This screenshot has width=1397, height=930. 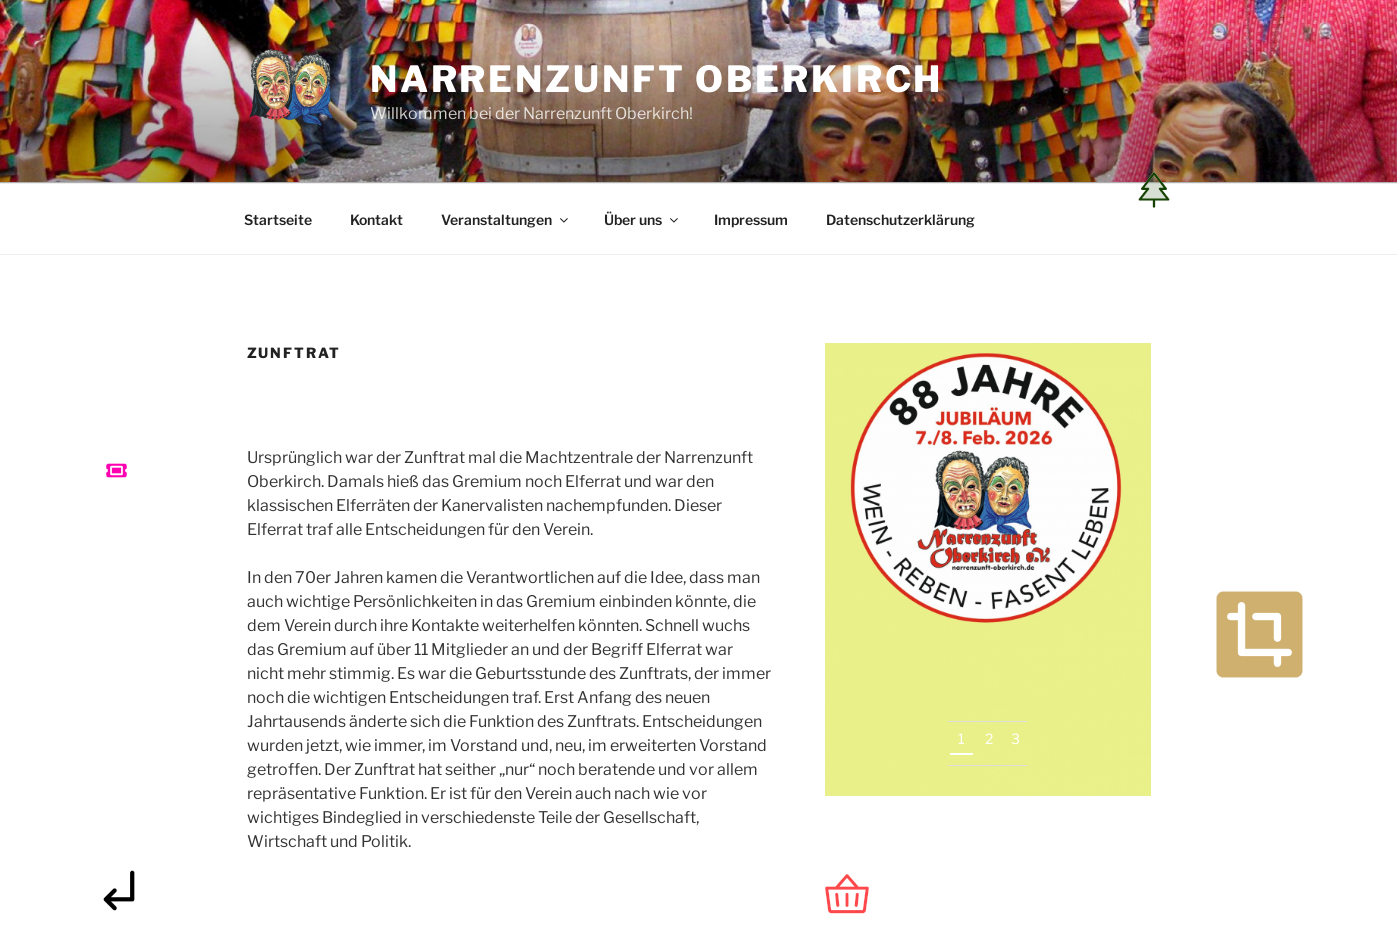 What do you see at coordinates (1154, 190) in the screenshot?
I see `represents nature or environmental features` at bounding box center [1154, 190].